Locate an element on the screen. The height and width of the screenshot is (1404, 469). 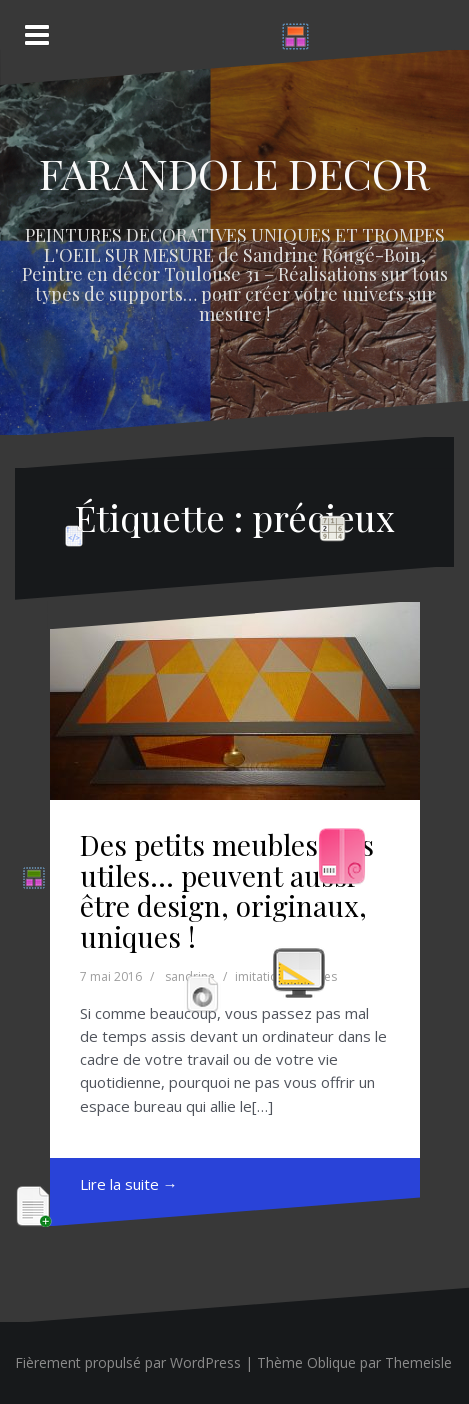
select all items in the current view is located at coordinates (34, 878).